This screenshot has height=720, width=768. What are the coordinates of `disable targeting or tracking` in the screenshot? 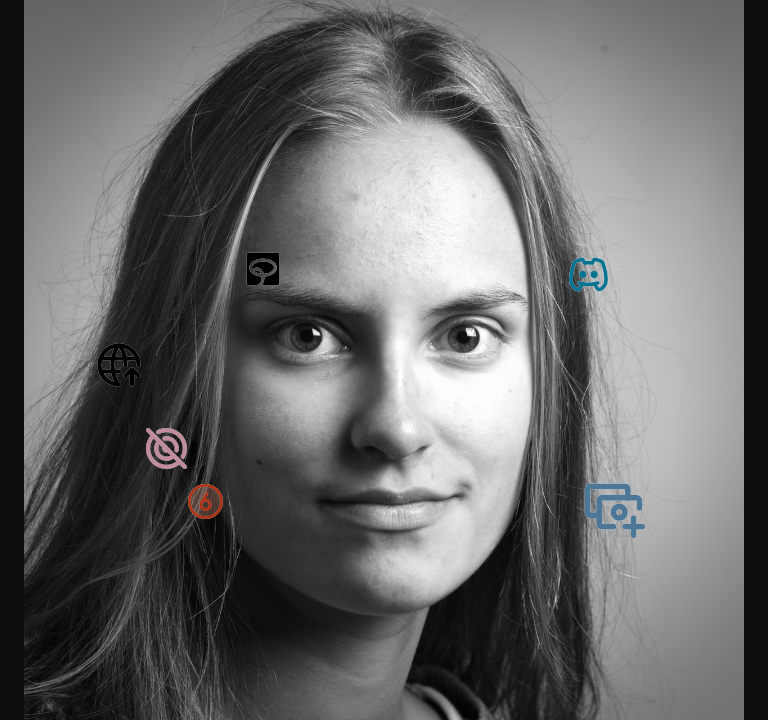 It's located at (166, 448).